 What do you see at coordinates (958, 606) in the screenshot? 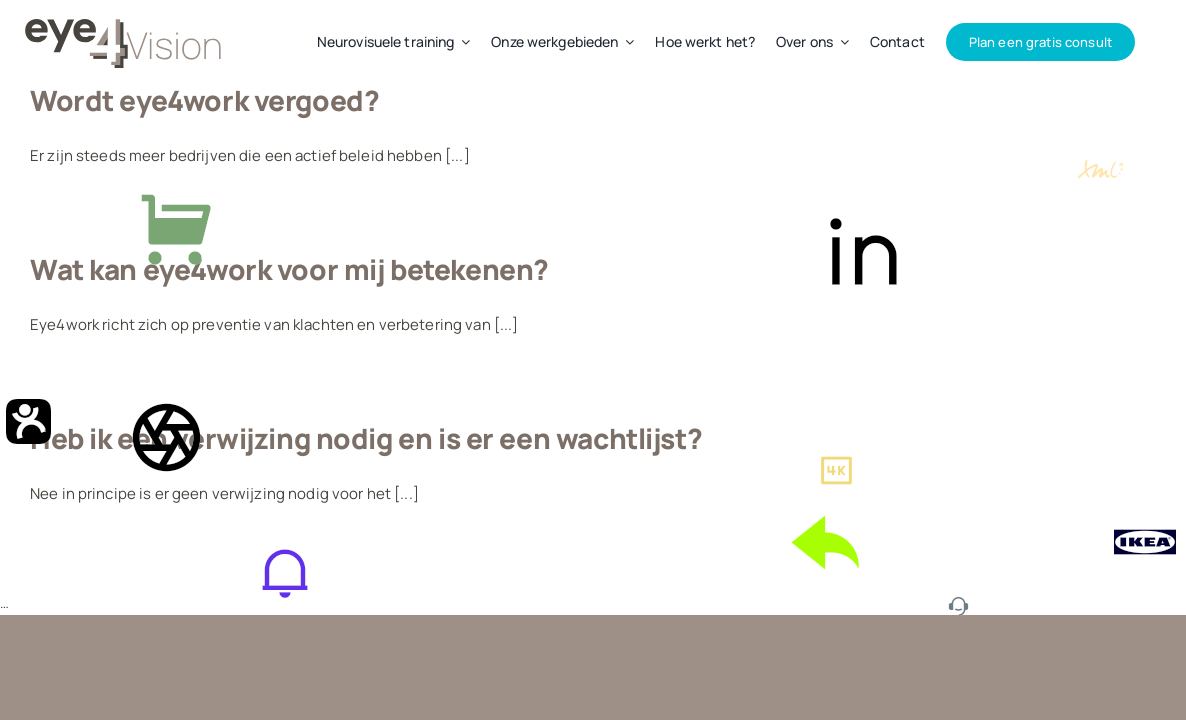
I see `contact customer support` at bounding box center [958, 606].